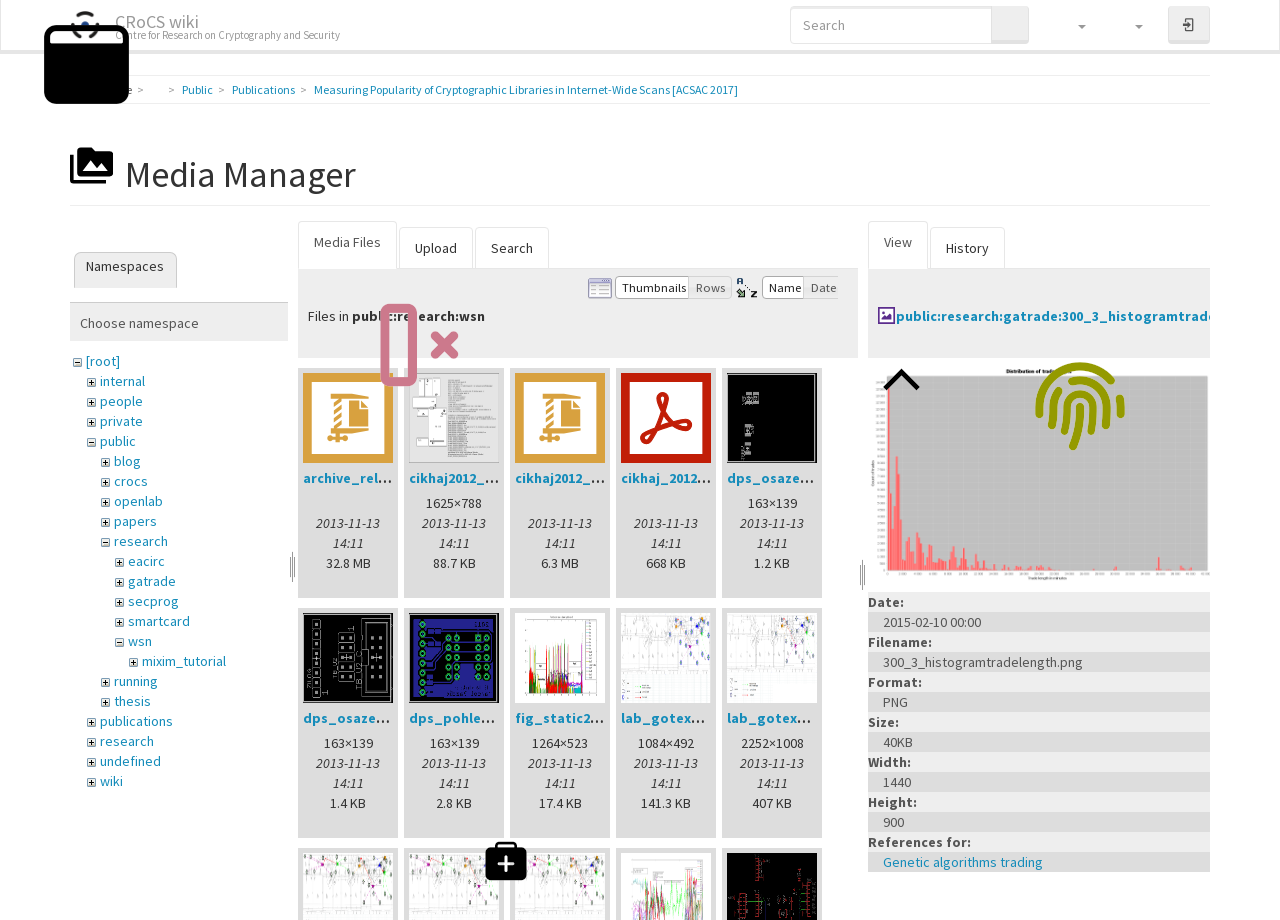  What do you see at coordinates (1080, 407) in the screenshot?
I see `authenticate with biometric fingerprint` at bounding box center [1080, 407].